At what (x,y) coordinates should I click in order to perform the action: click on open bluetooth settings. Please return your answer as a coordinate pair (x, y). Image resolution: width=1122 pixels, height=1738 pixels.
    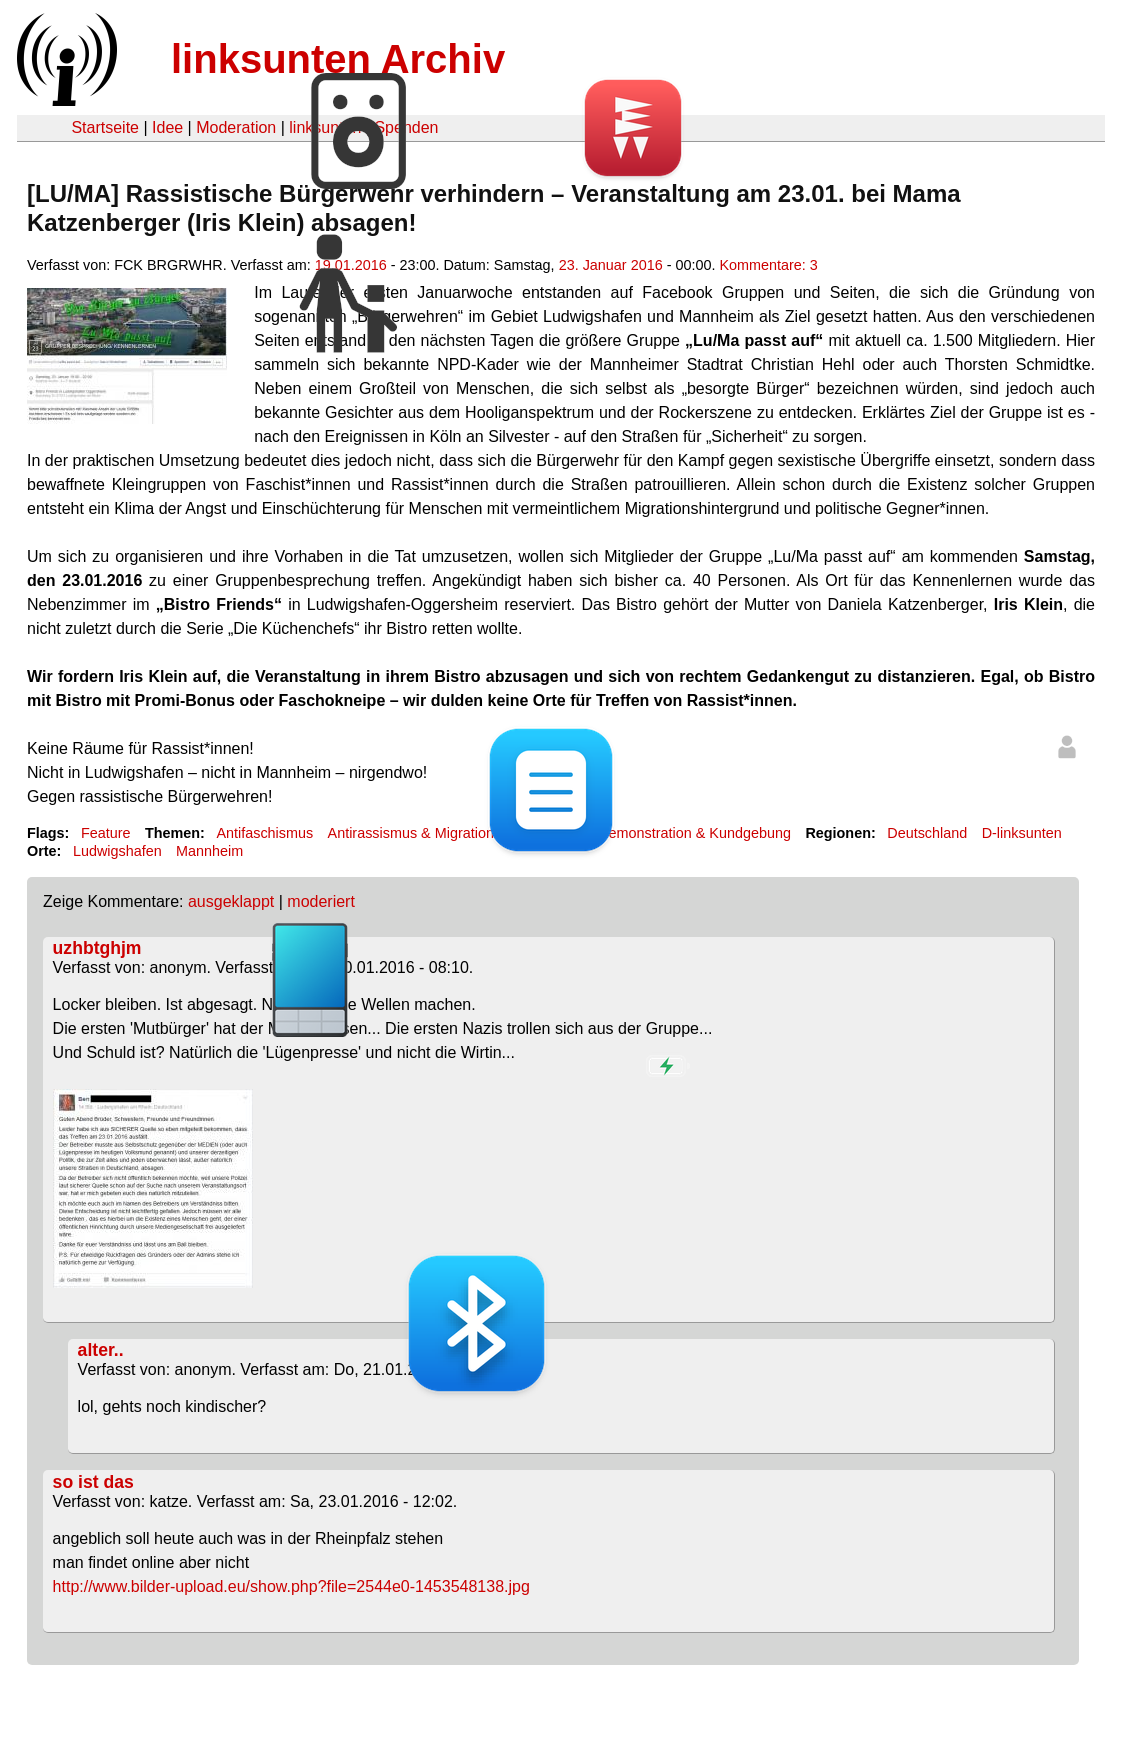
    Looking at the image, I should click on (476, 1323).